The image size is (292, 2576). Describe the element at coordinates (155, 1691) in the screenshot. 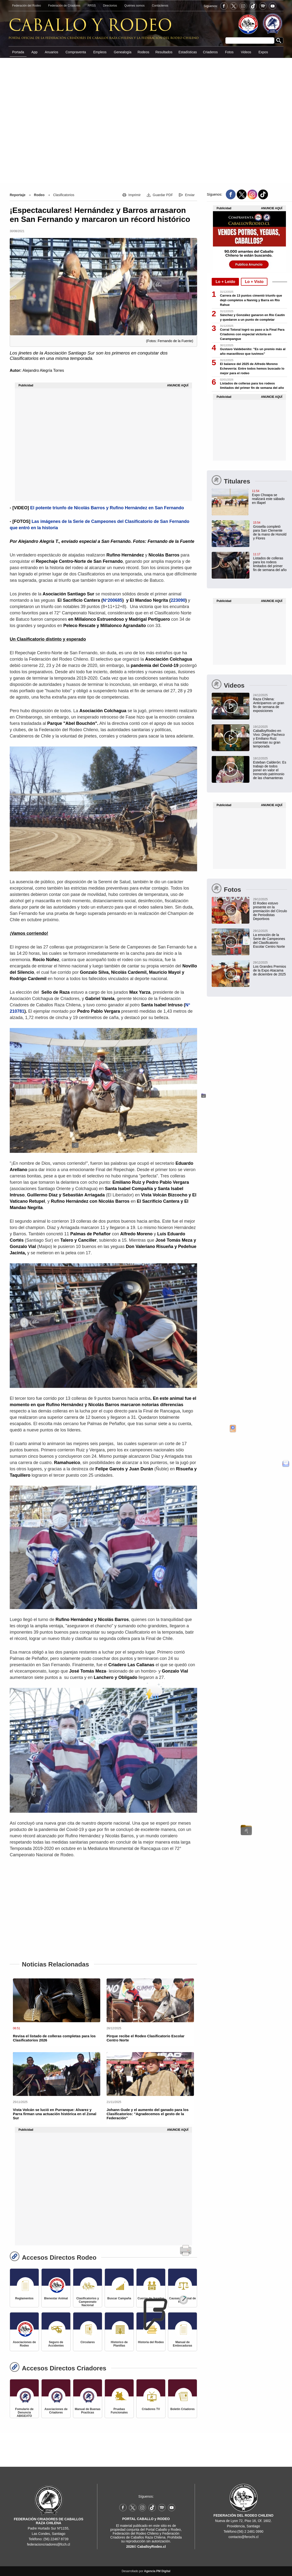

I see `indicates nighttime thunderstorm conditions` at that location.